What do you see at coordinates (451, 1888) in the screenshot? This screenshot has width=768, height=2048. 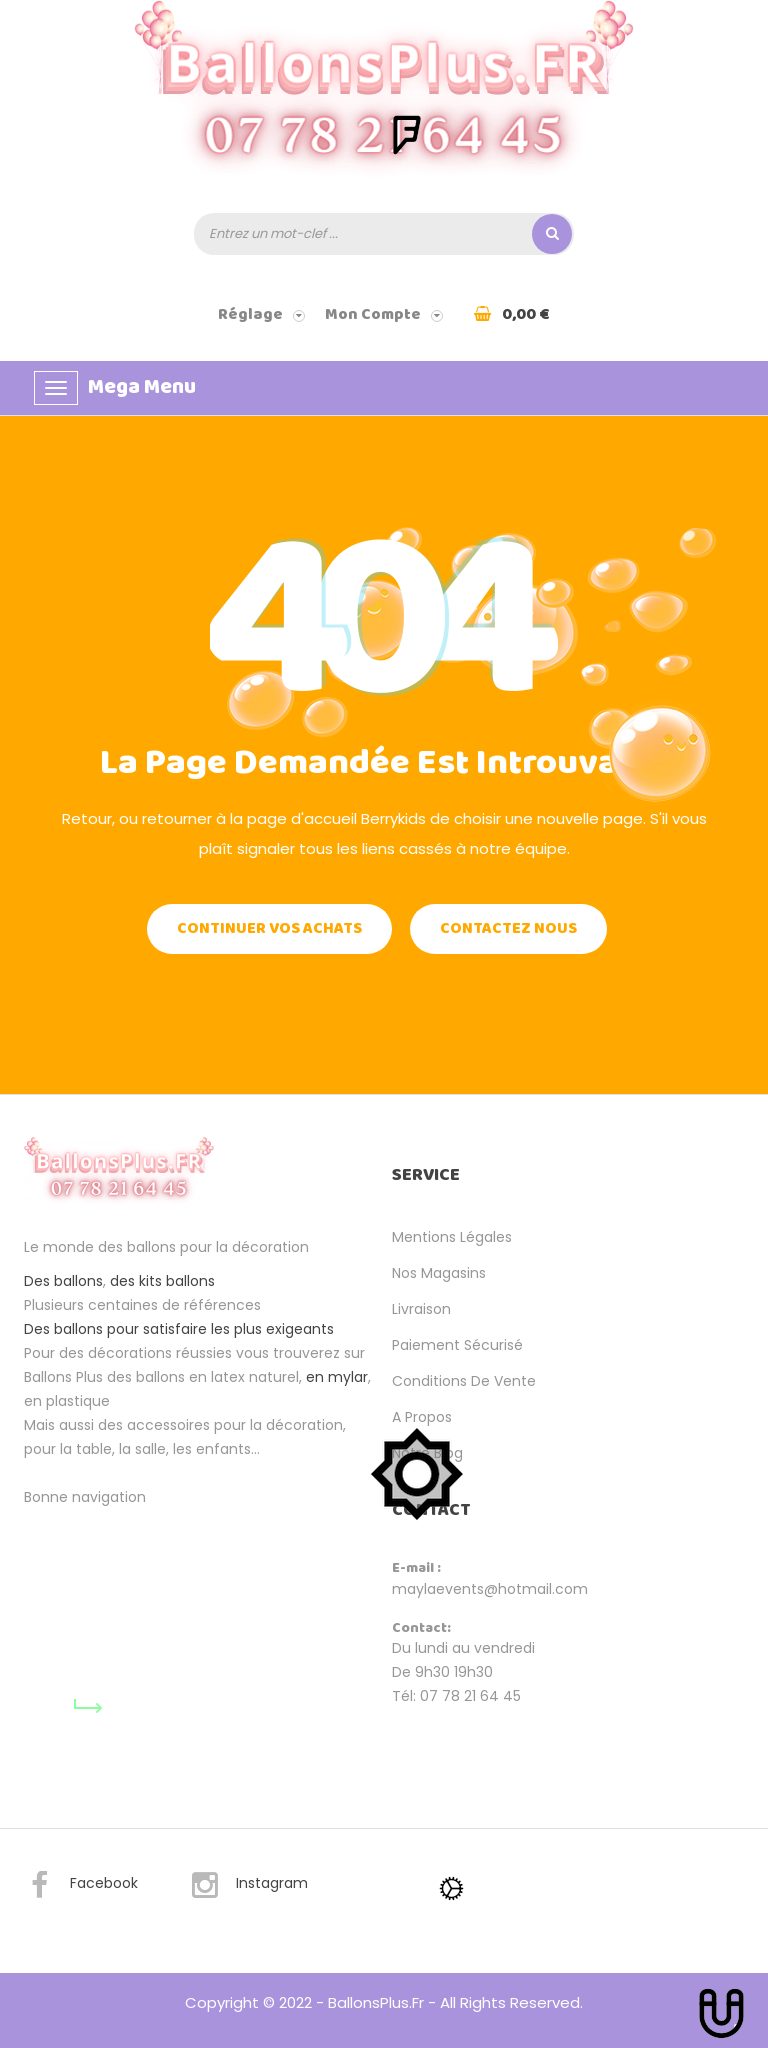 I see `access settings` at bounding box center [451, 1888].